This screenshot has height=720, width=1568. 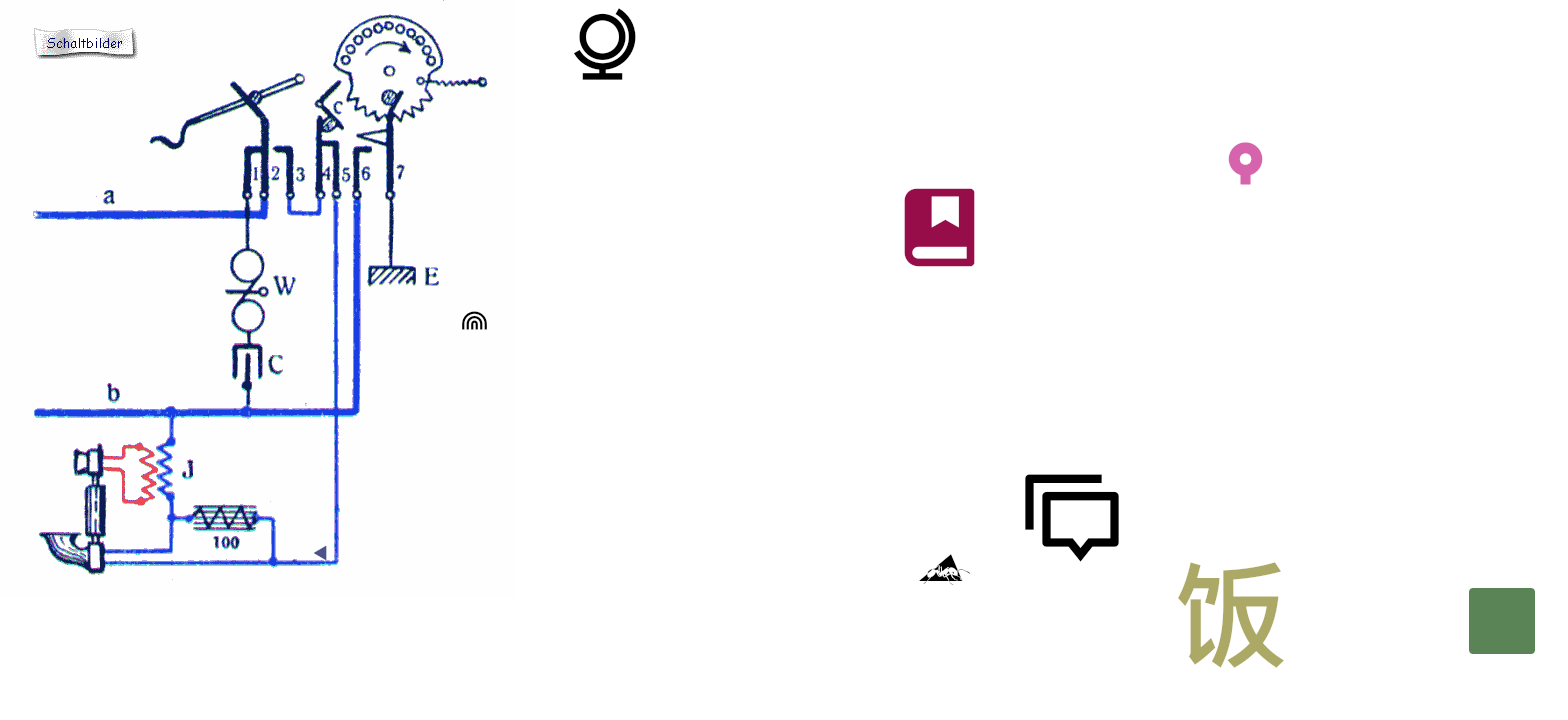 What do you see at coordinates (944, 569) in the screenshot?
I see `apache ant build tool logo` at bounding box center [944, 569].